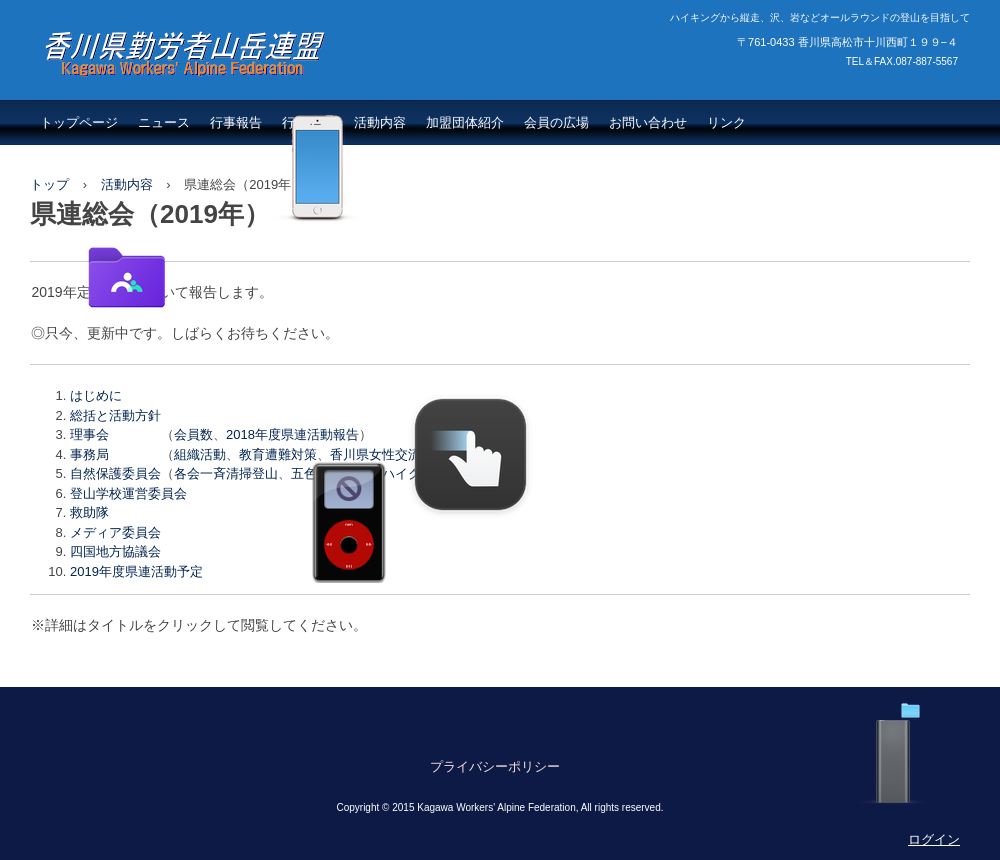 Image resolution: width=1000 pixels, height=860 pixels. Describe the element at coordinates (348, 522) in the screenshot. I see `iPod device with sync disabled or unavailable` at that location.